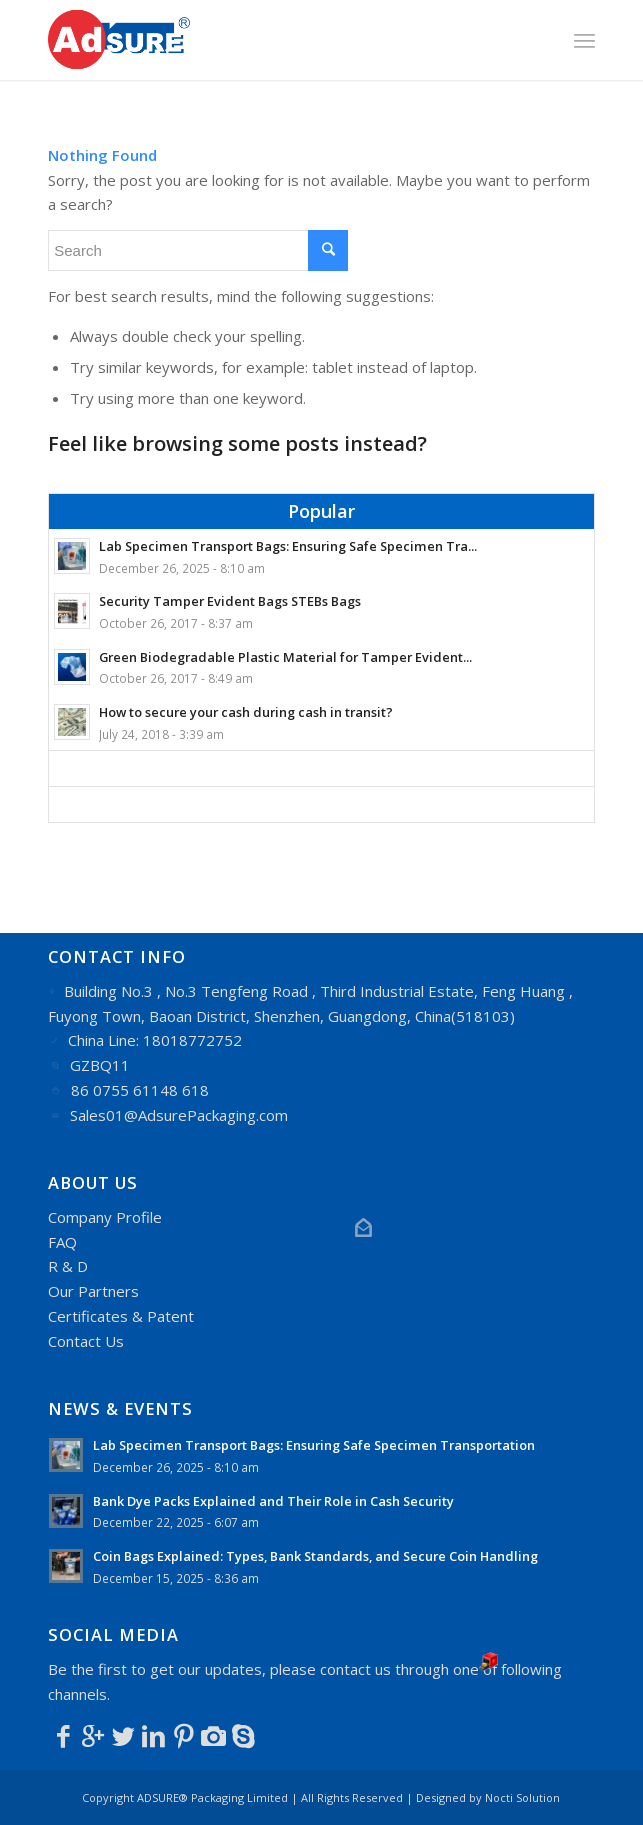 This screenshot has width=643, height=1825. What do you see at coordinates (363, 1227) in the screenshot?
I see `indicates a message has been read` at bounding box center [363, 1227].